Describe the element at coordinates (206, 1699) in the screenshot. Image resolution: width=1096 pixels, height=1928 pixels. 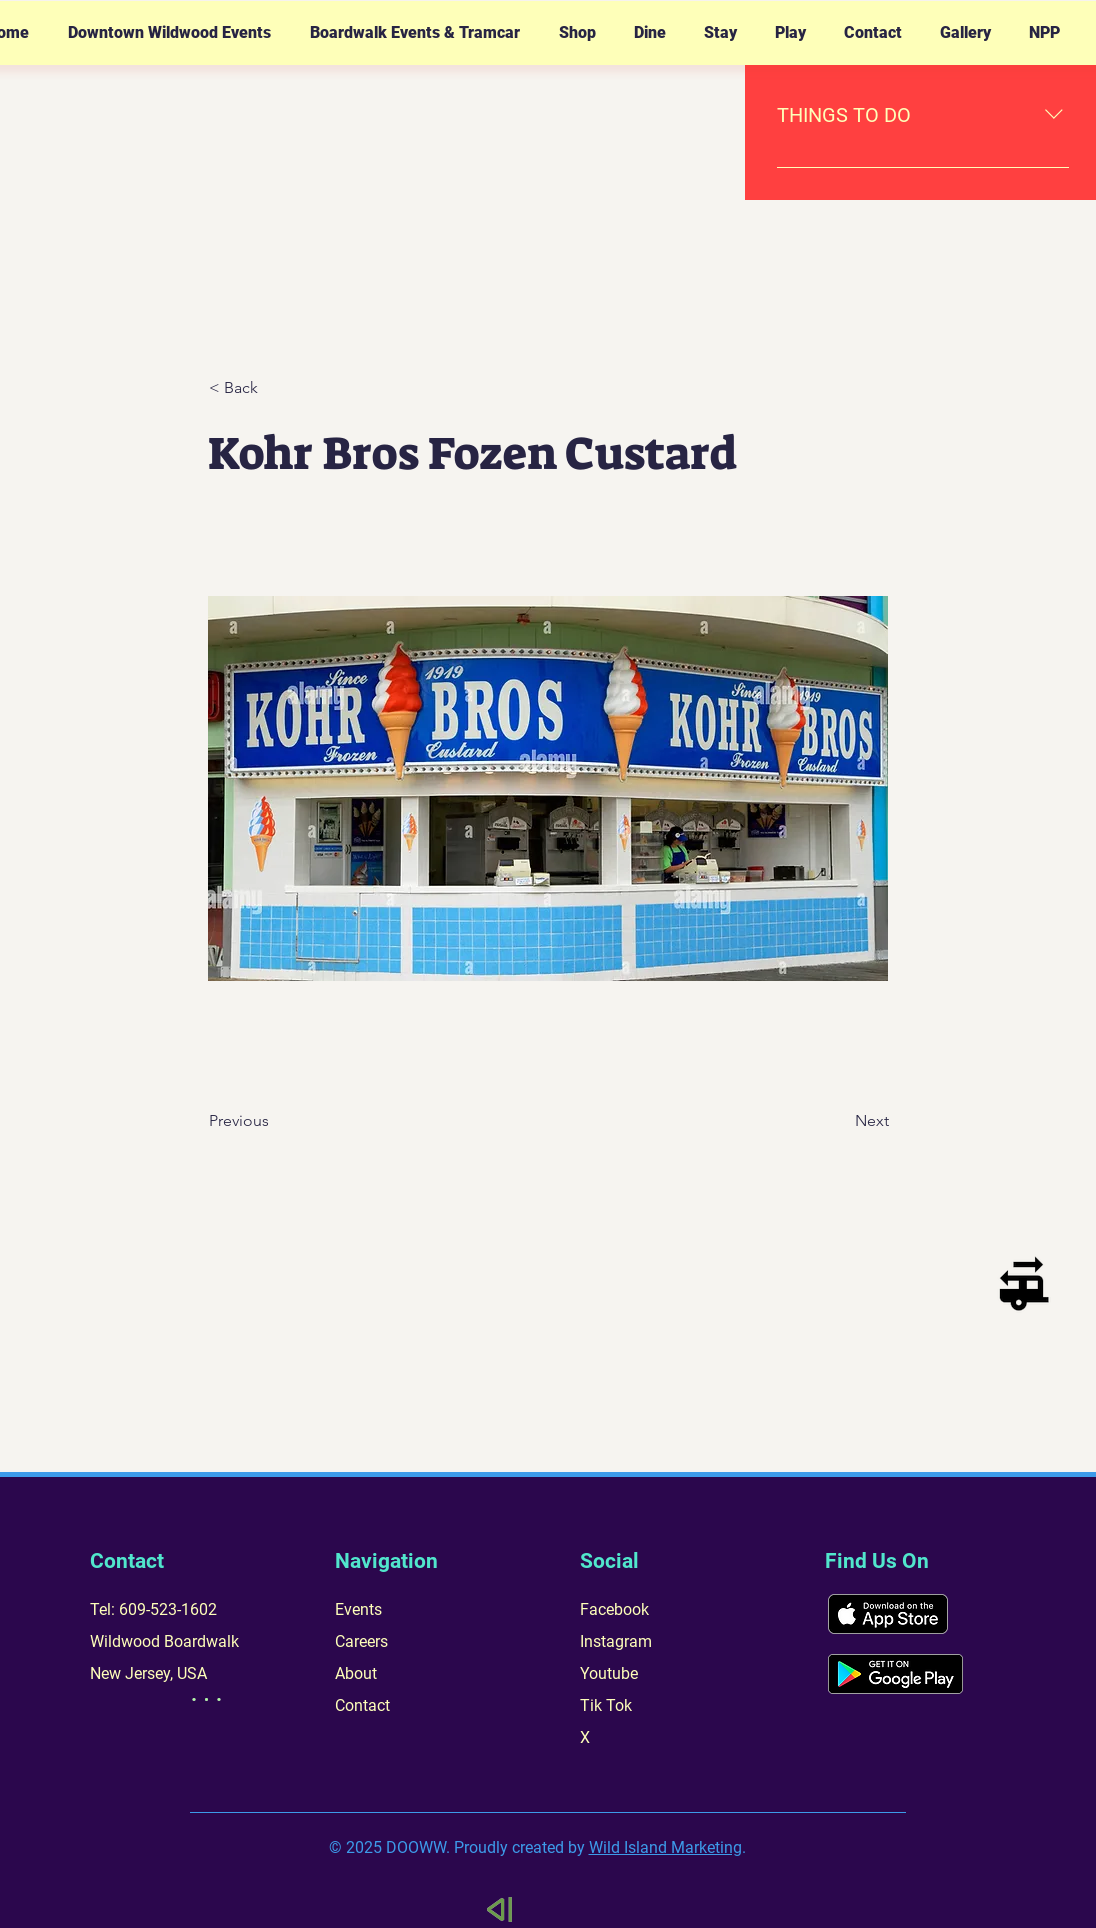
I see `access more options or actions` at that location.